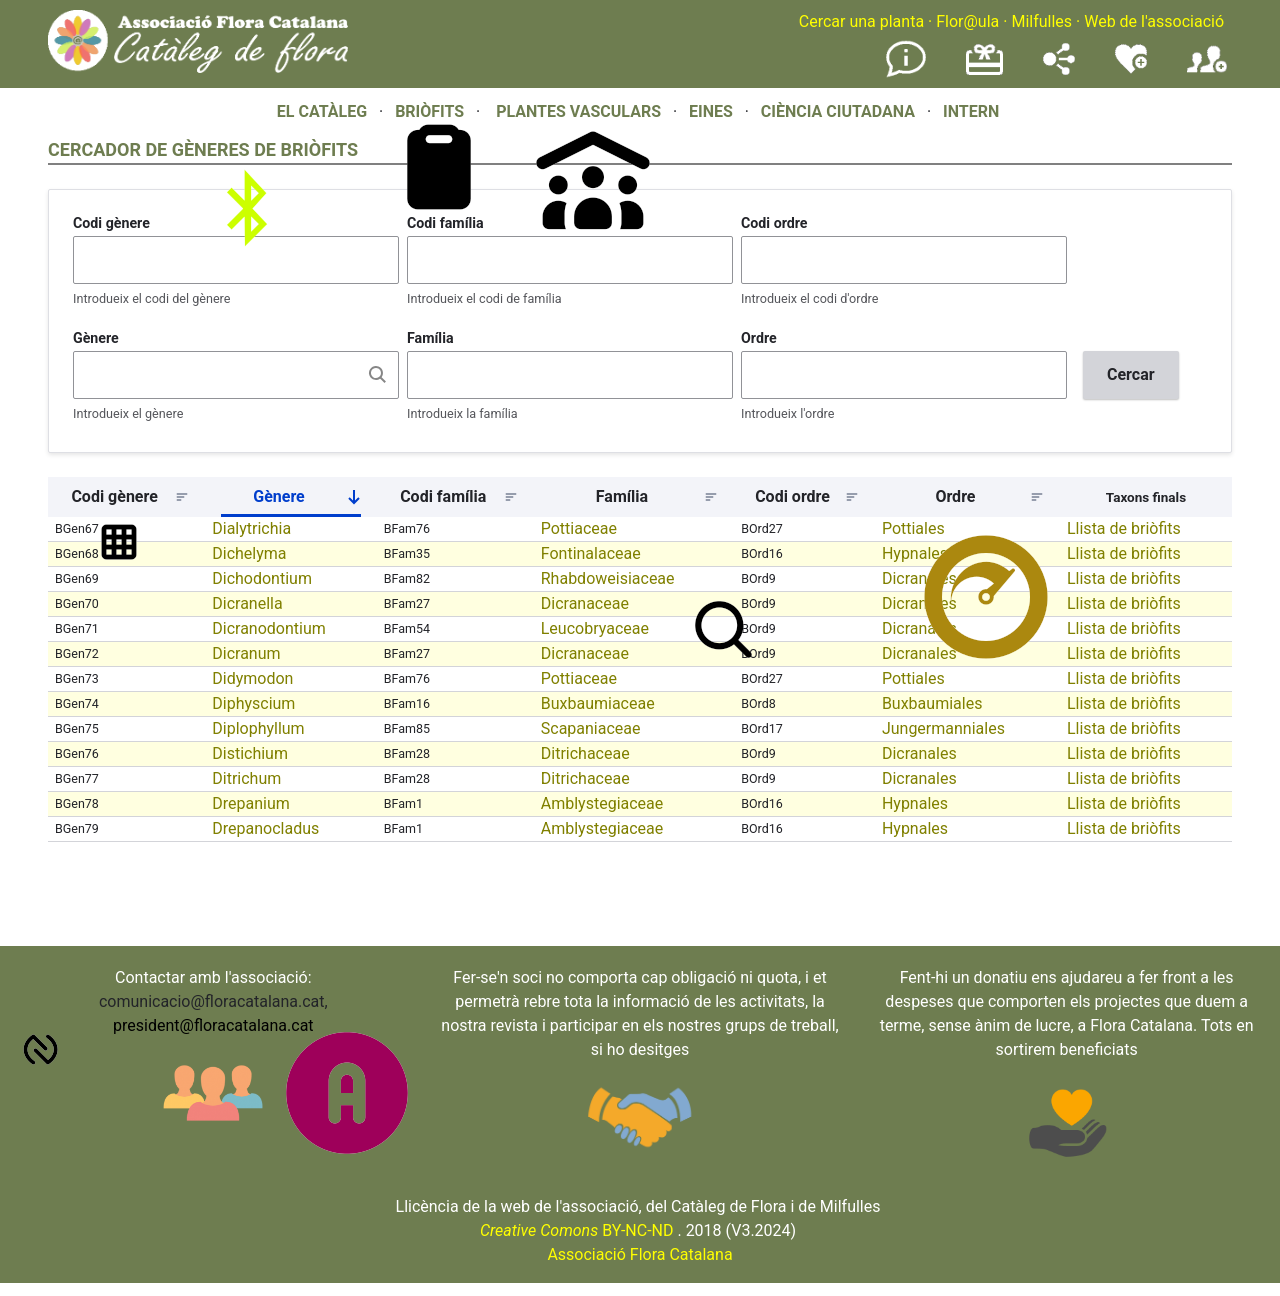 This screenshot has height=1296, width=1280. What do you see at coordinates (439, 167) in the screenshot?
I see `copy to clipboard` at bounding box center [439, 167].